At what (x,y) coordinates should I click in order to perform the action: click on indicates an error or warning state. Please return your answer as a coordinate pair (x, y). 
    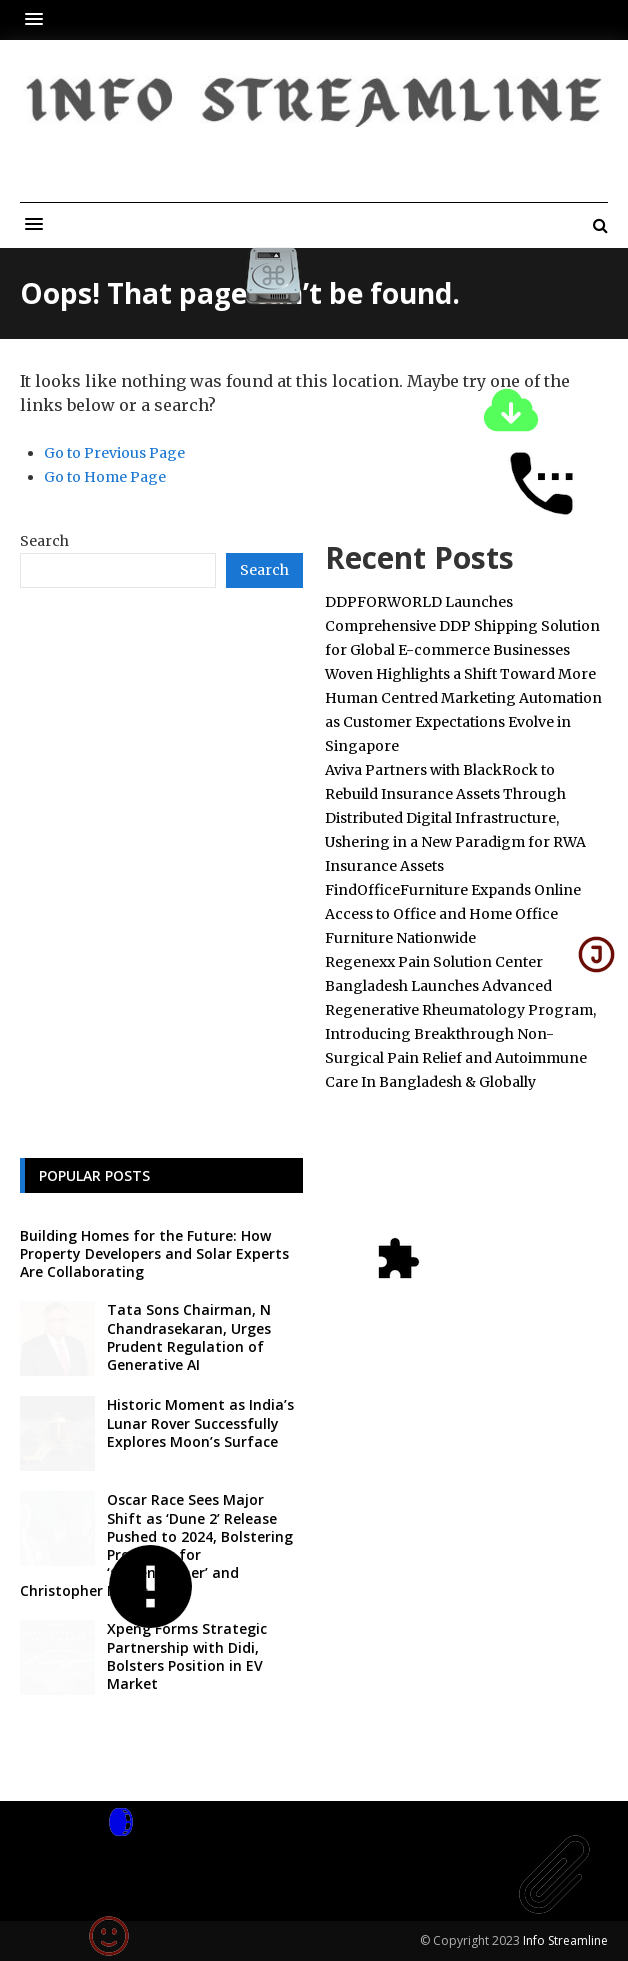
    Looking at the image, I should click on (150, 1586).